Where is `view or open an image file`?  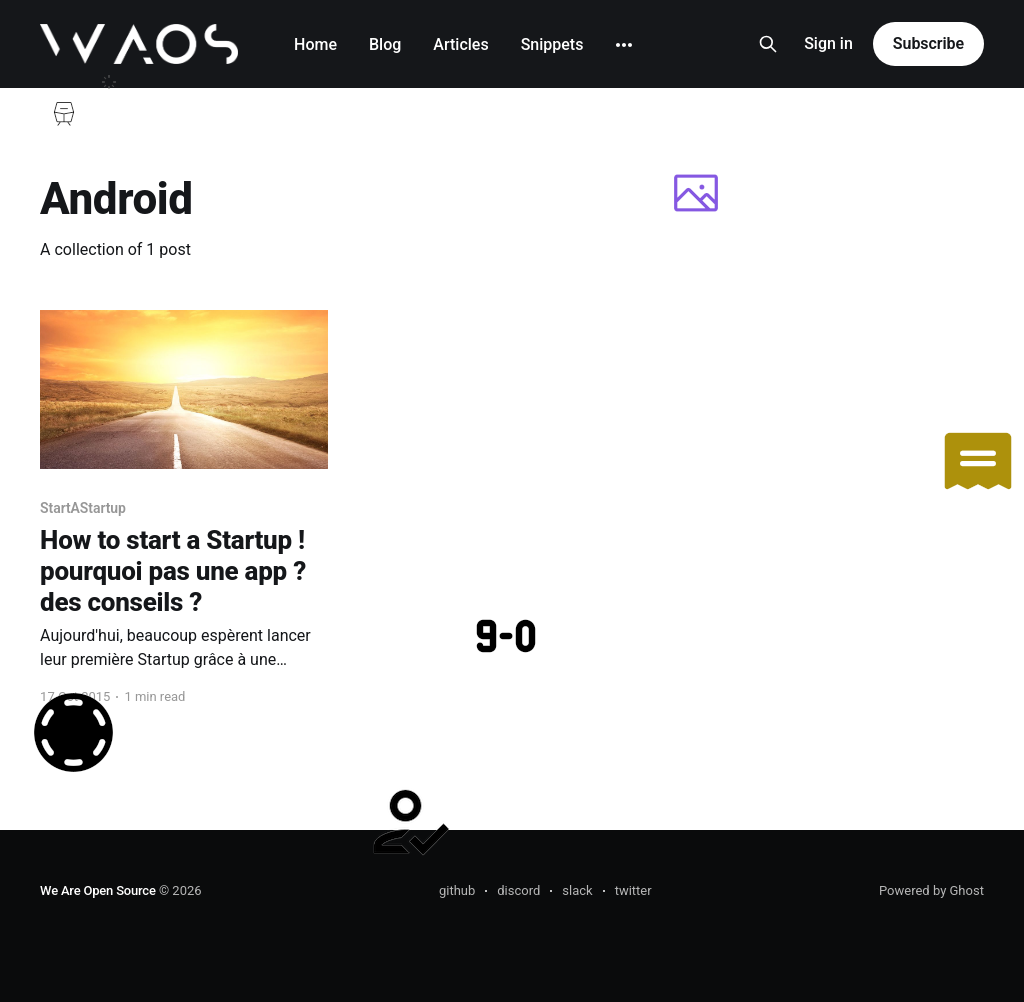 view or open an image file is located at coordinates (696, 193).